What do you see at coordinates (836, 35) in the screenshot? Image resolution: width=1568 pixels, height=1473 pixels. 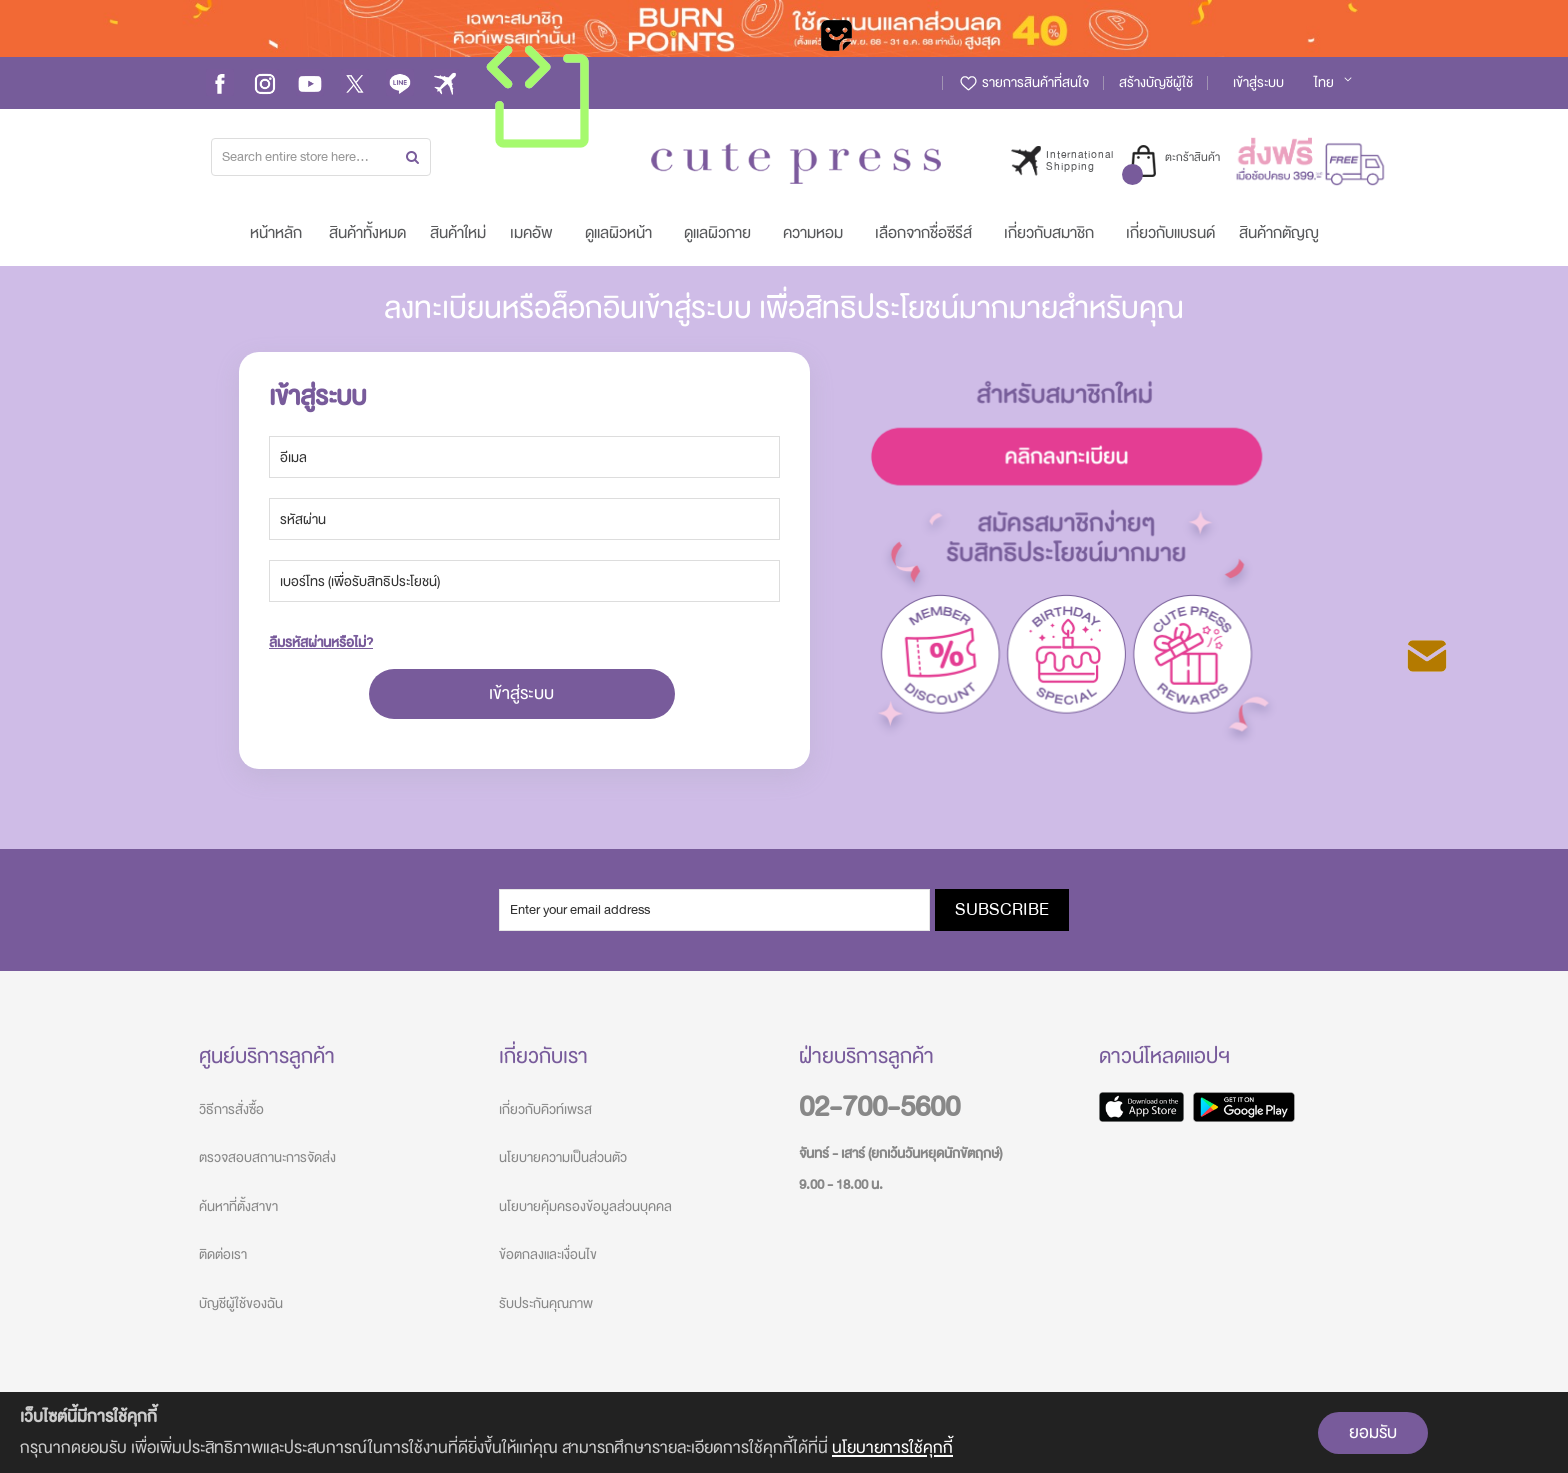 I see `open sticker picker` at bounding box center [836, 35].